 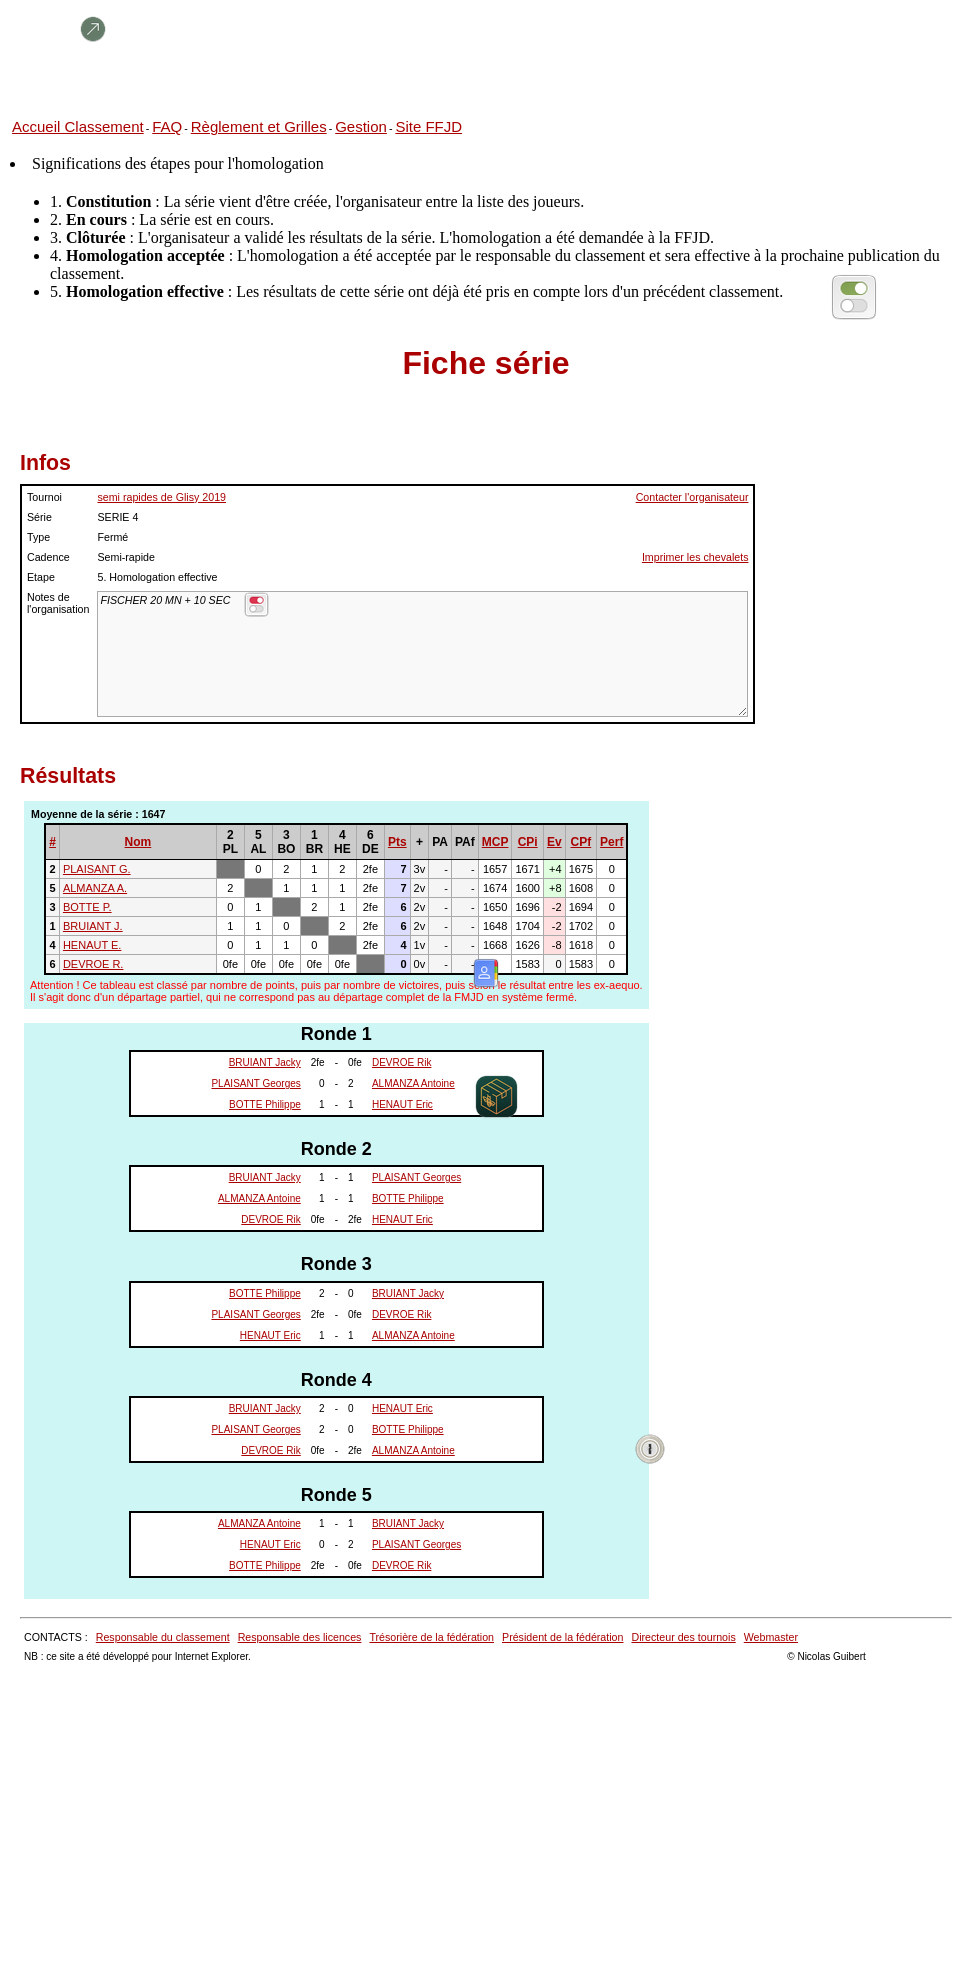 What do you see at coordinates (93, 29) in the screenshot?
I see `indicates a symbolic link or shortcut to another file` at bounding box center [93, 29].